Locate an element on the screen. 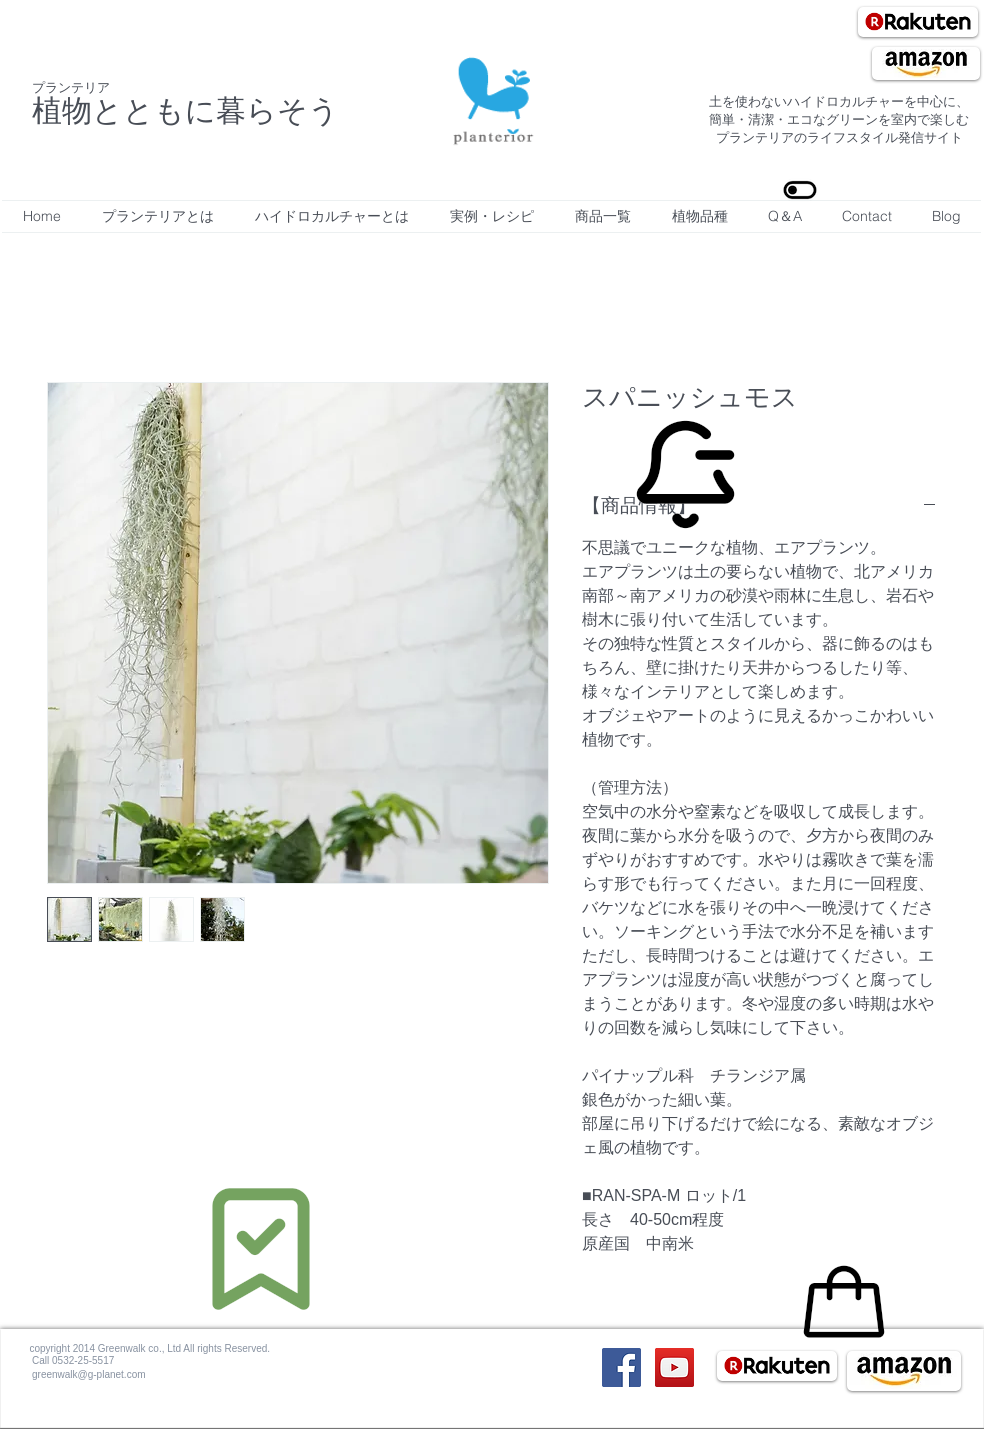 The height and width of the screenshot is (1429, 984). item successfully bookmarked is located at coordinates (261, 1249).